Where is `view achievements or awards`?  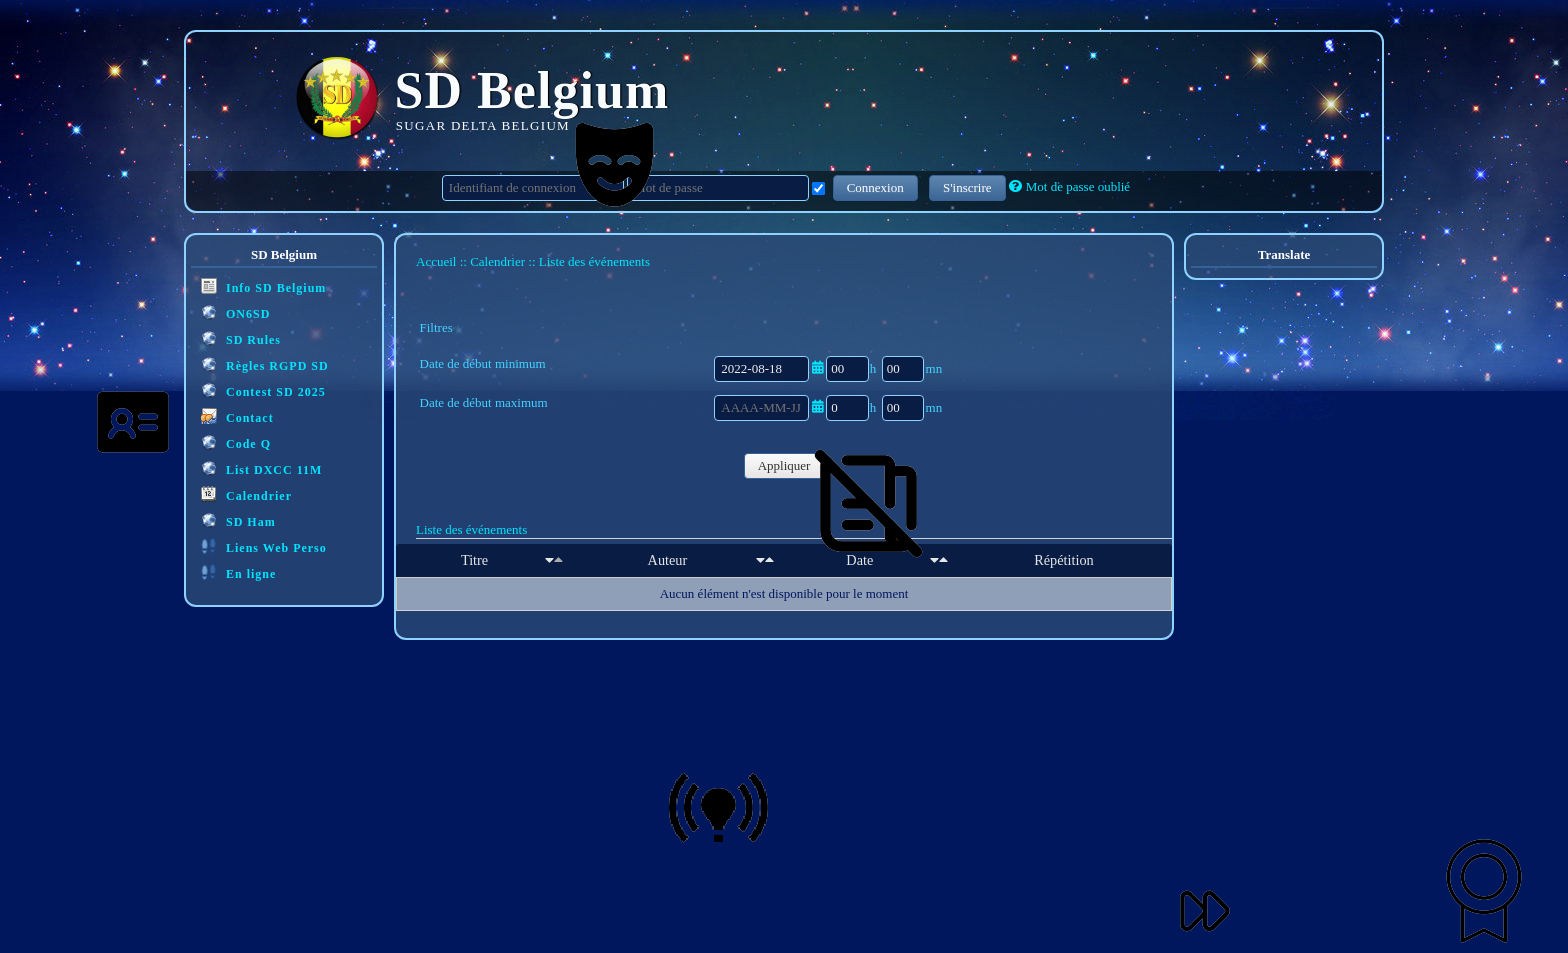 view achievements or awards is located at coordinates (1484, 891).